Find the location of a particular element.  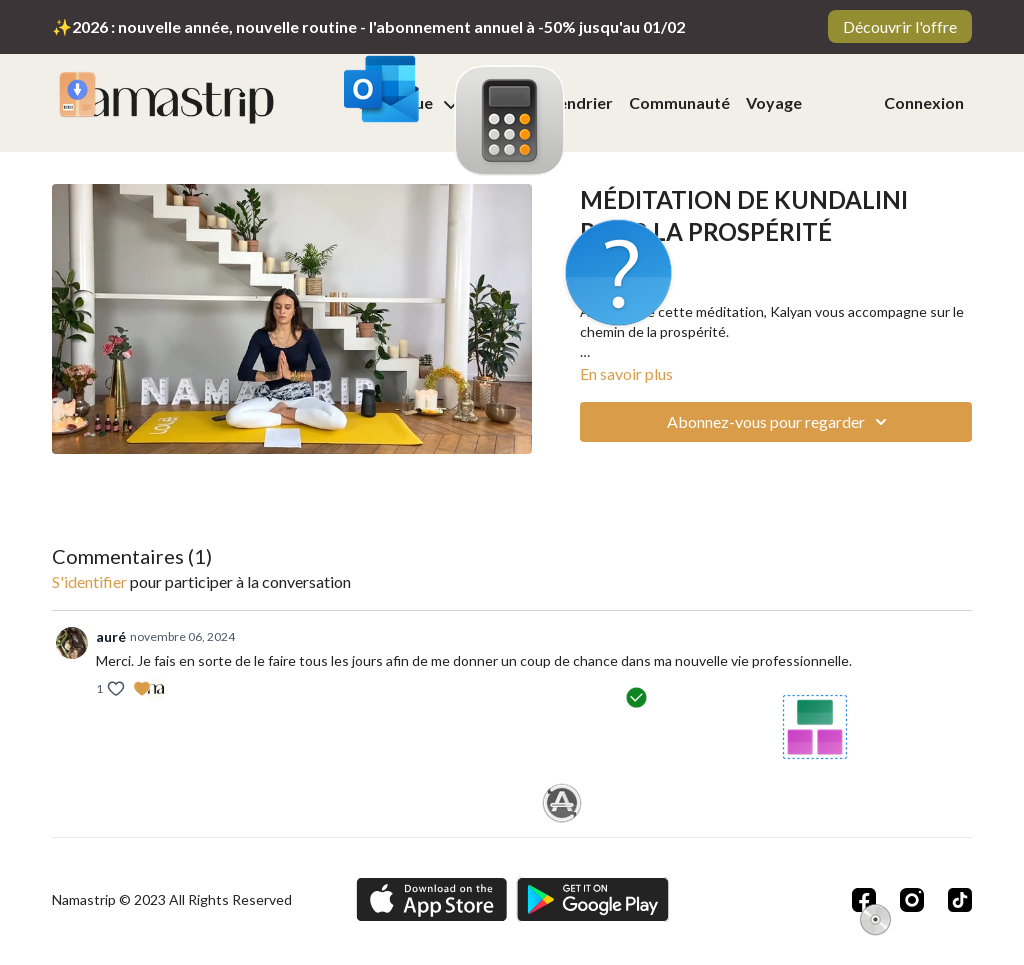

downloading a software package or update is located at coordinates (77, 94).